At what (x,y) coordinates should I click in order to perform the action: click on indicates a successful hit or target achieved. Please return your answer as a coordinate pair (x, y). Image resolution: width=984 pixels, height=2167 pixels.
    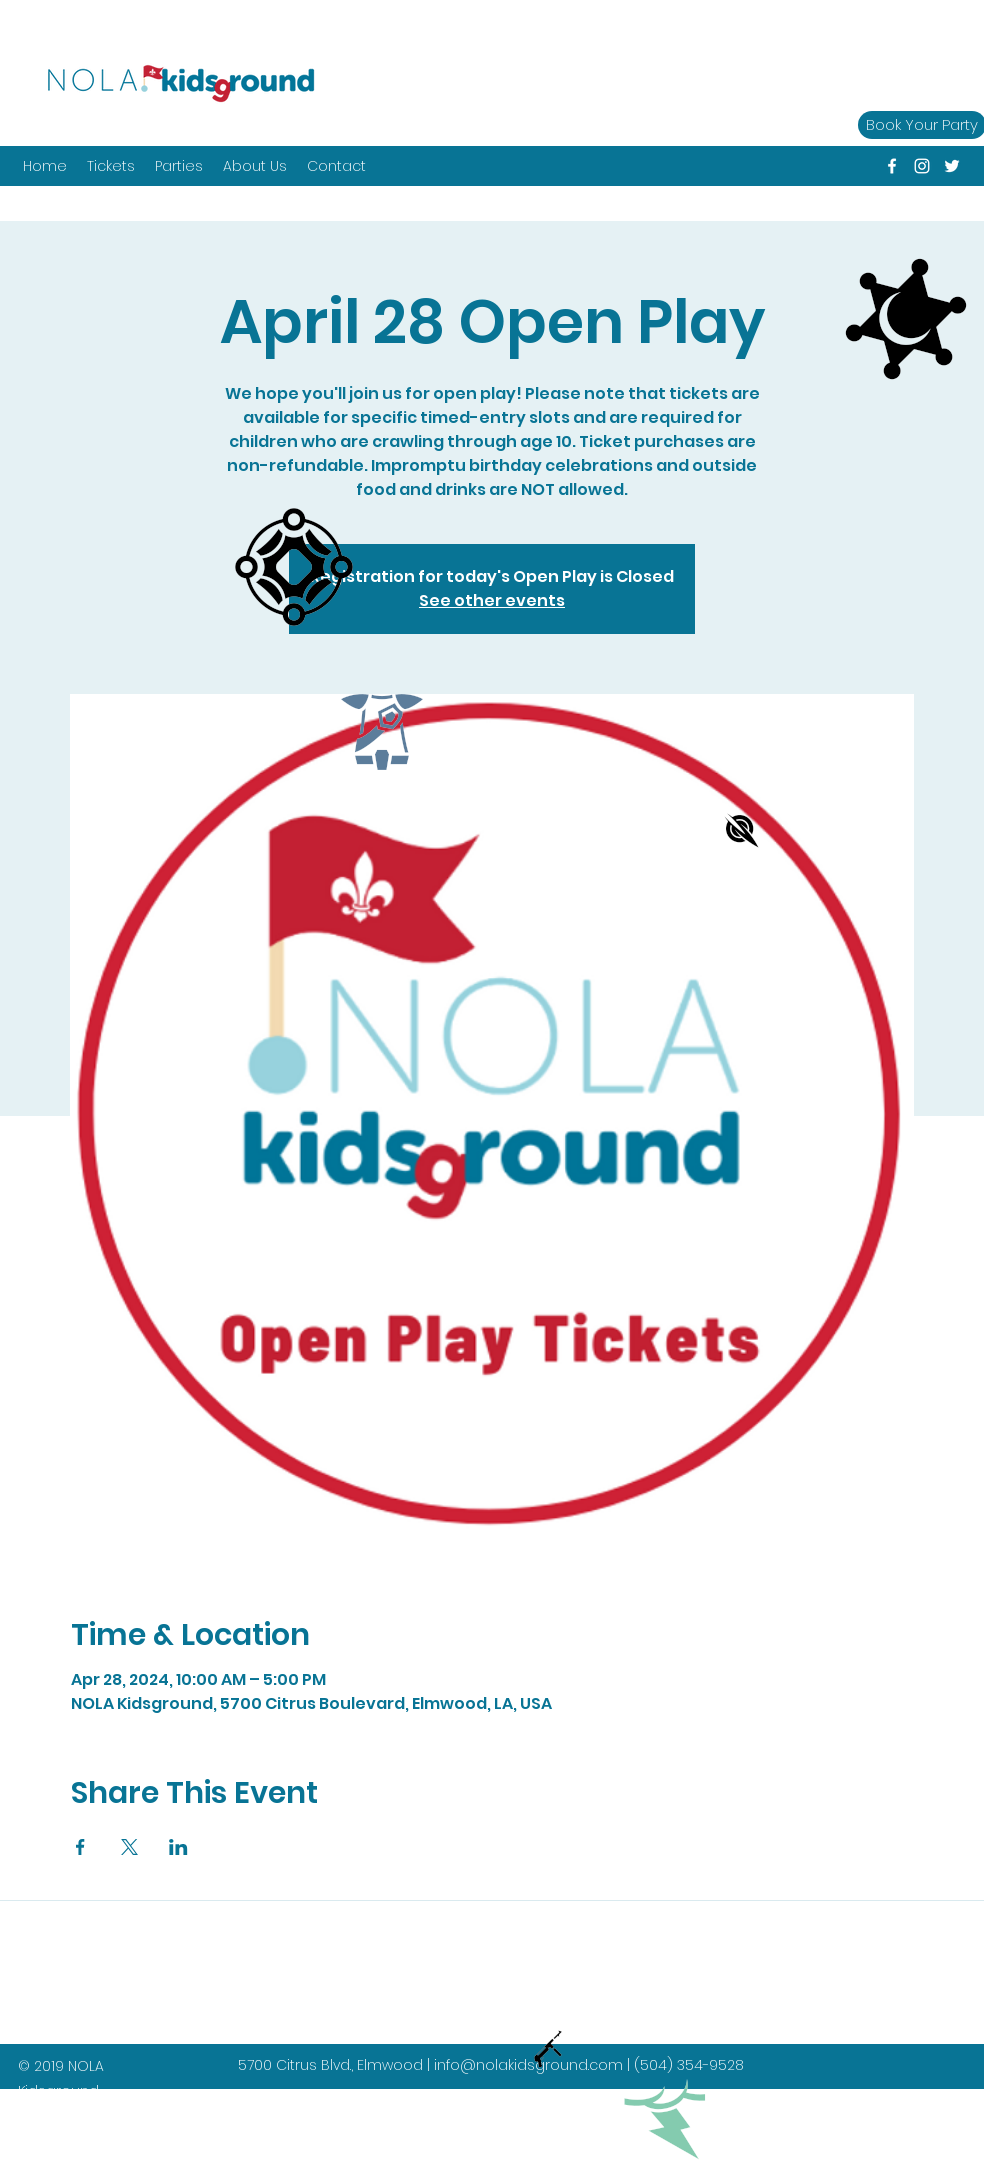
    Looking at the image, I should click on (741, 830).